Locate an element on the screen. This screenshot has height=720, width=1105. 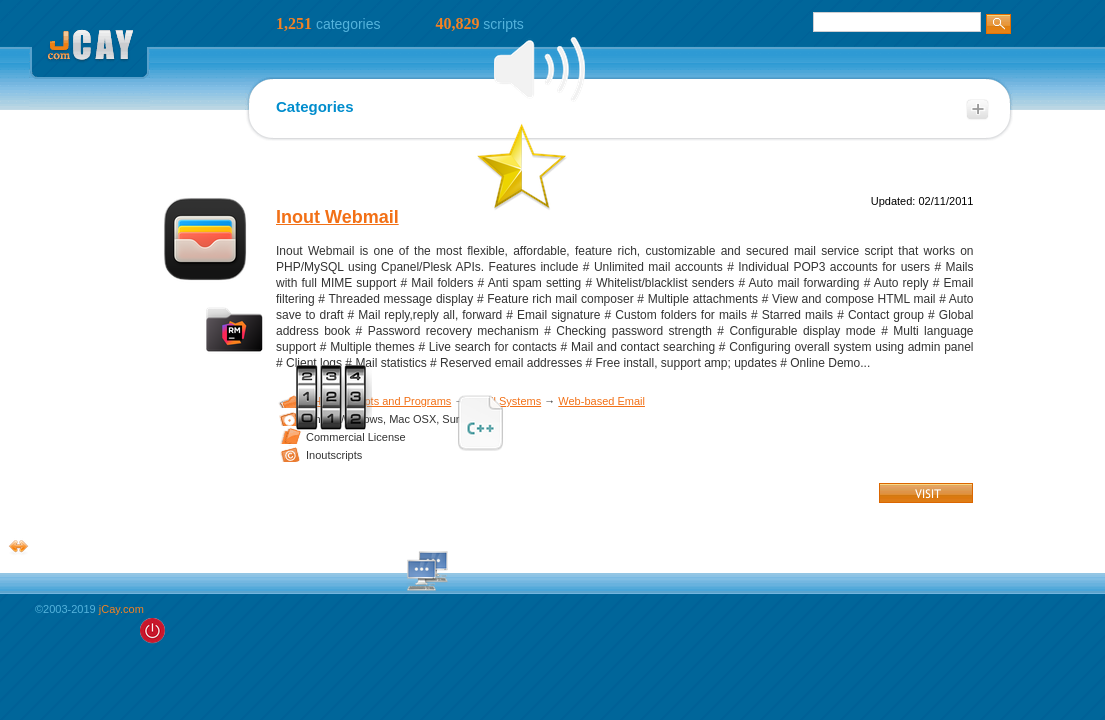
indicates active network data transfer (sending and receiving) is located at coordinates (427, 571).